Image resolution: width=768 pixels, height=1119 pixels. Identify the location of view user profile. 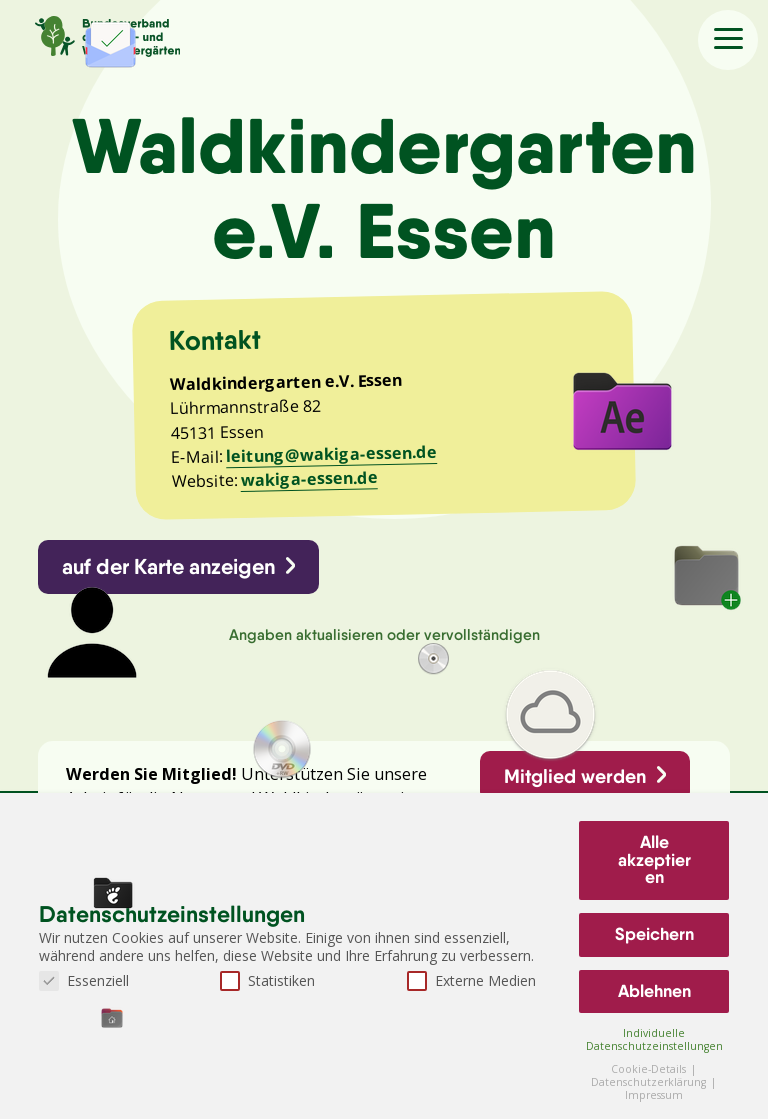
(92, 632).